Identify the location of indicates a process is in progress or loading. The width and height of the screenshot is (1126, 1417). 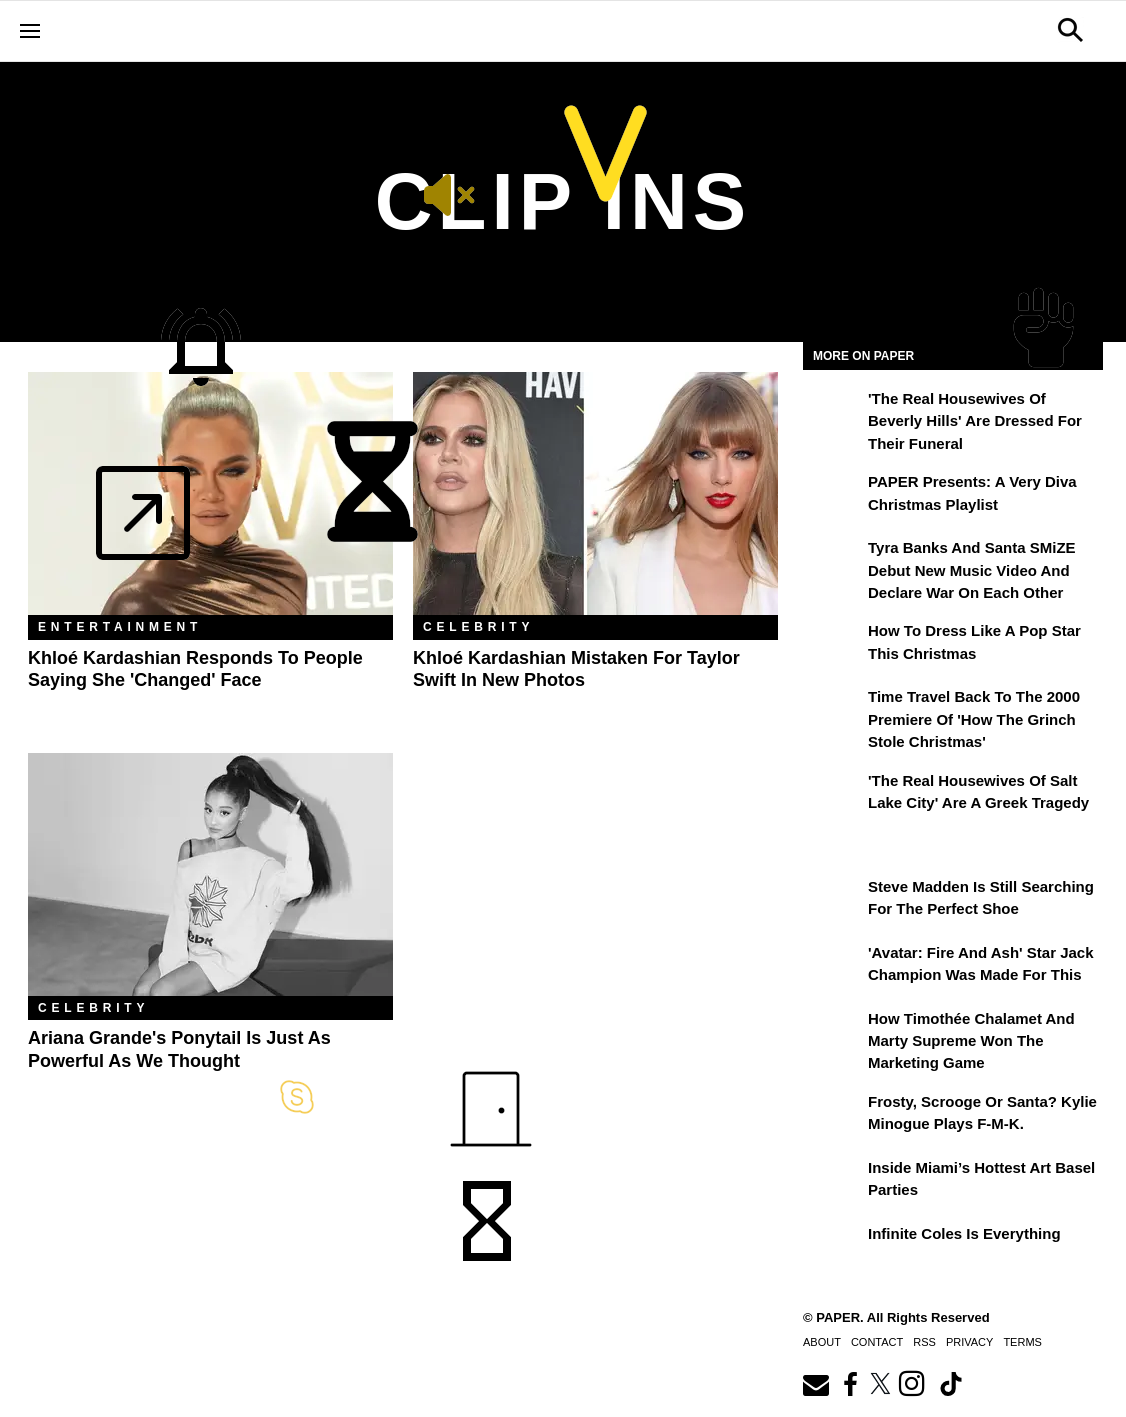
(372, 481).